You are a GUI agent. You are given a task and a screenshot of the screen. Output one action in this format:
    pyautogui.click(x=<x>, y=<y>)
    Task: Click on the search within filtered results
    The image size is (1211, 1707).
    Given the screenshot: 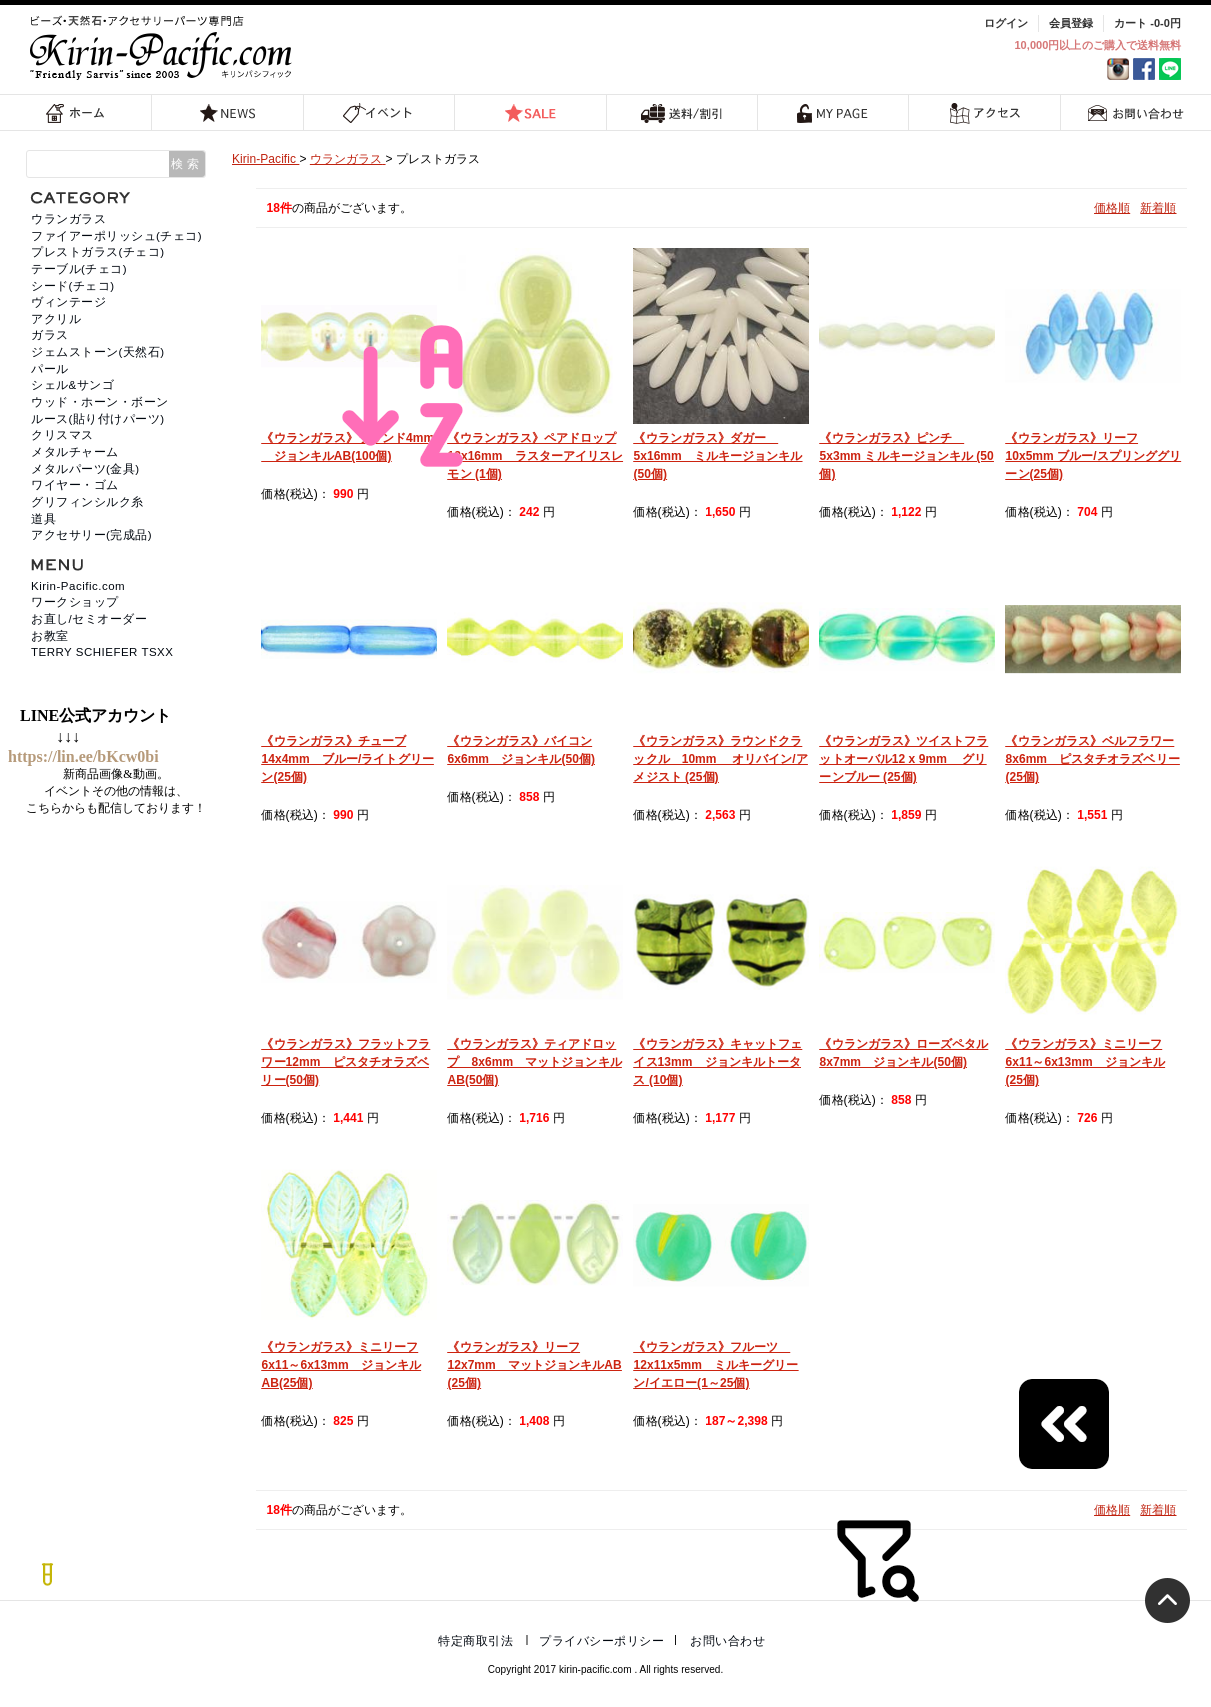 What is the action you would take?
    pyautogui.click(x=874, y=1557)
    